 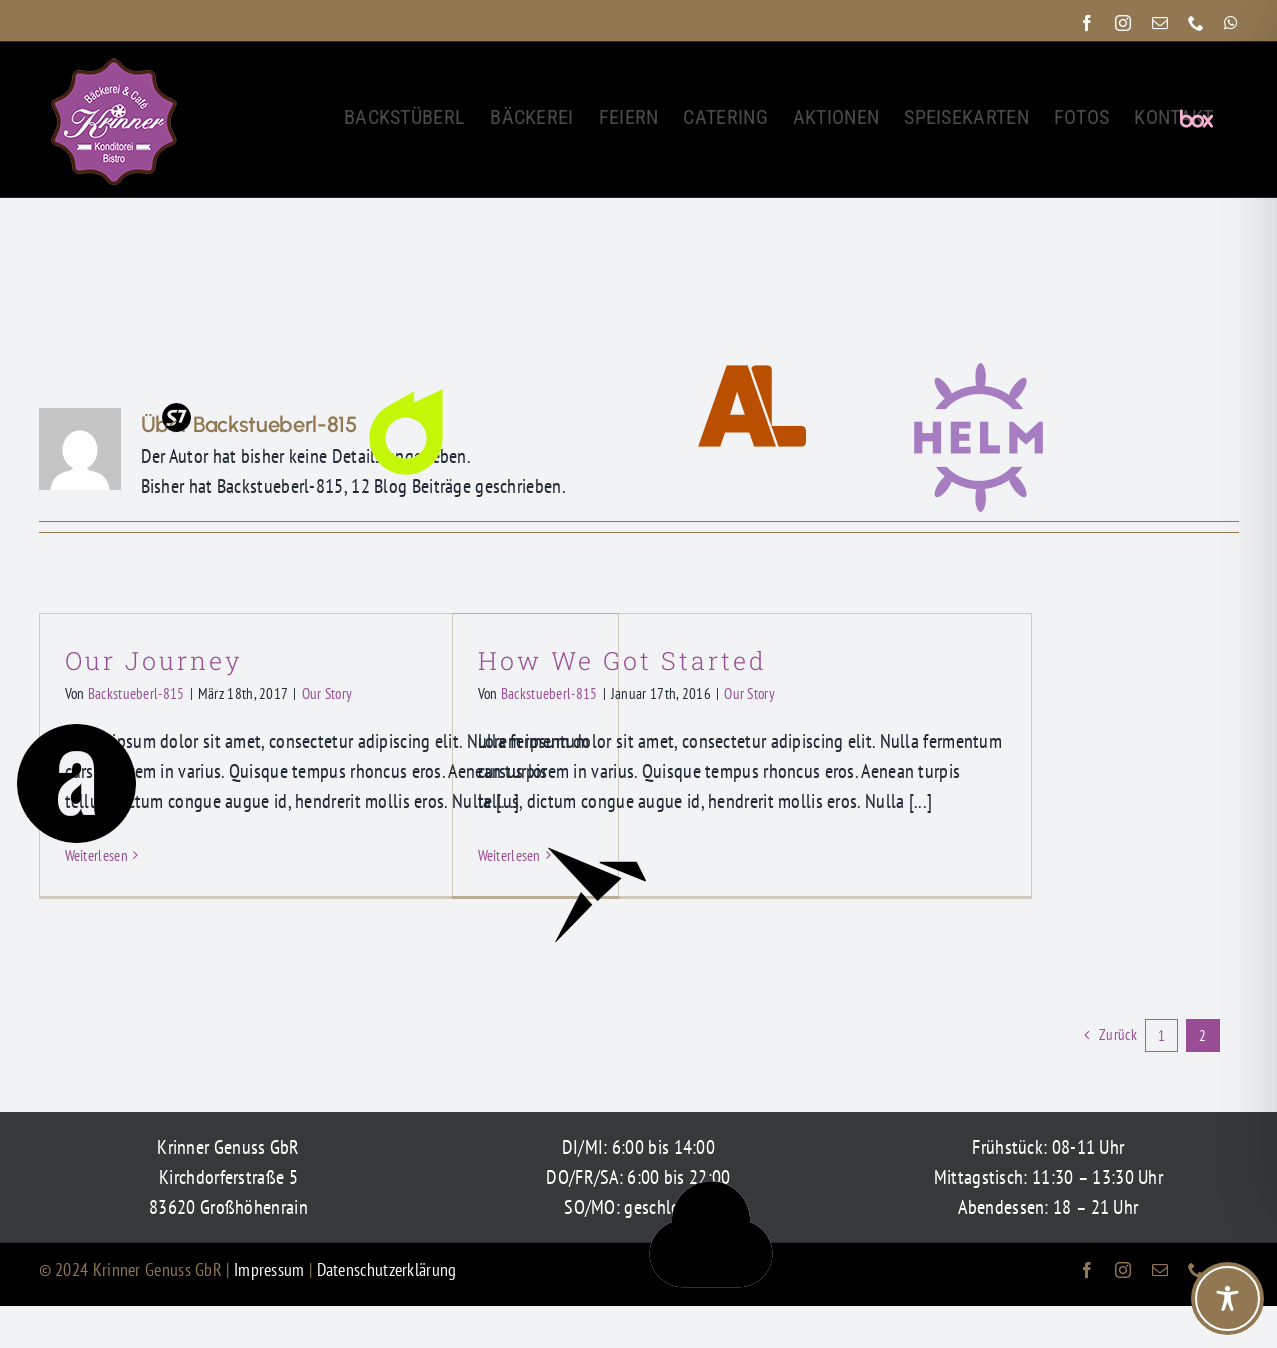 What do you see at coordinates (176, 417) in the screenshot?
I see `s7 airlines logo` at bounding box center [176, 417].